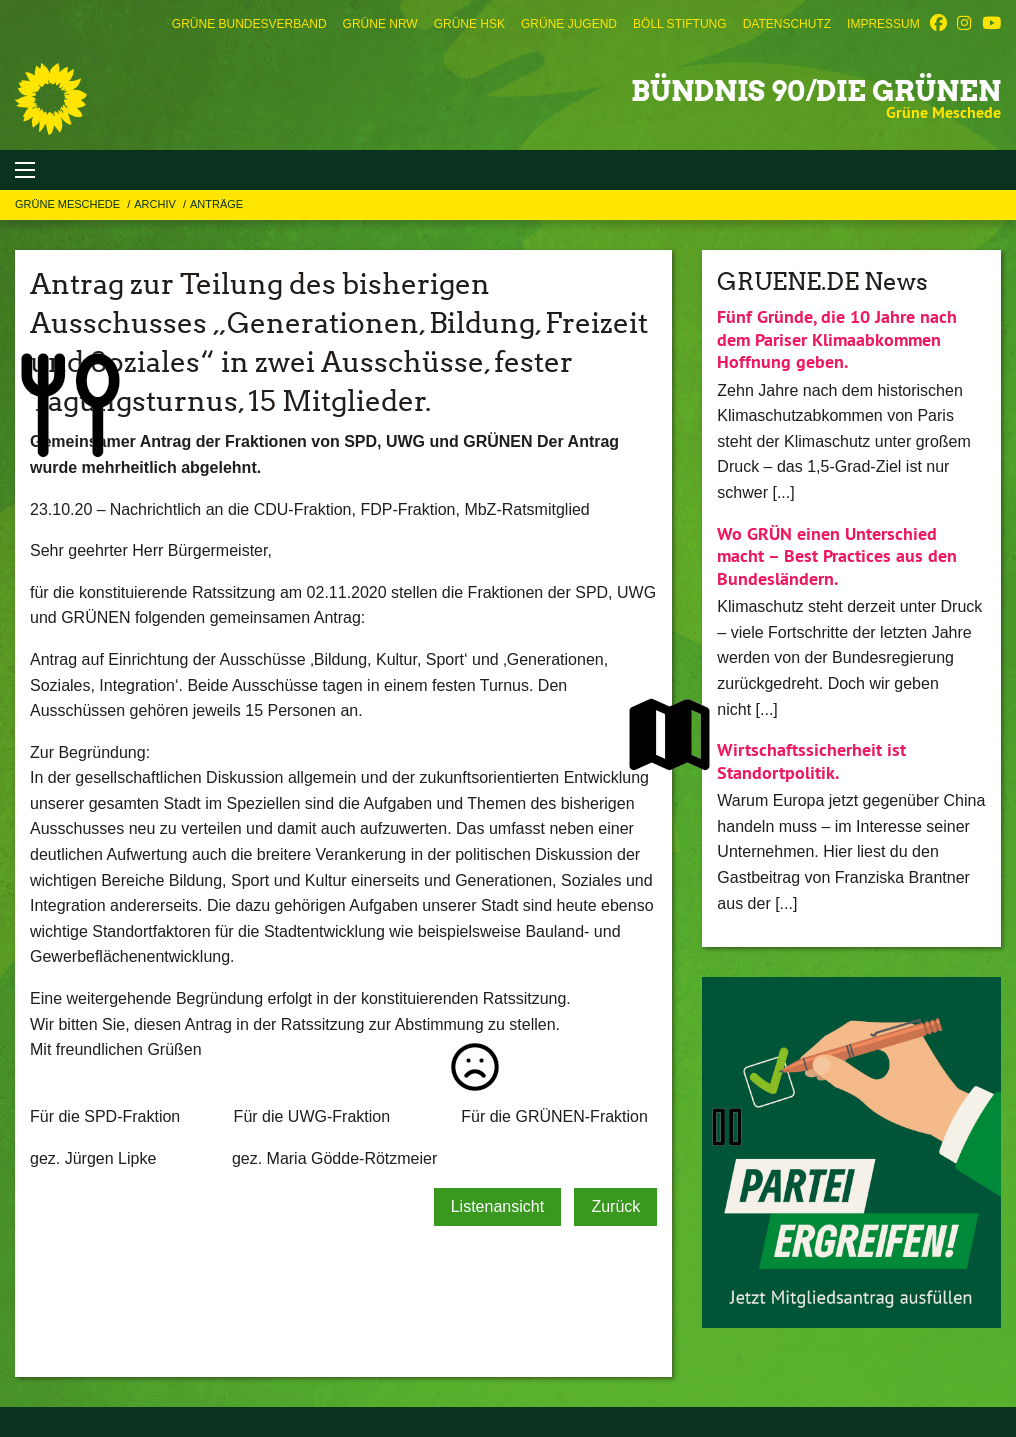 This screenshot has width=1016, height=1437. I want to click on open map view, so click(669, 734).